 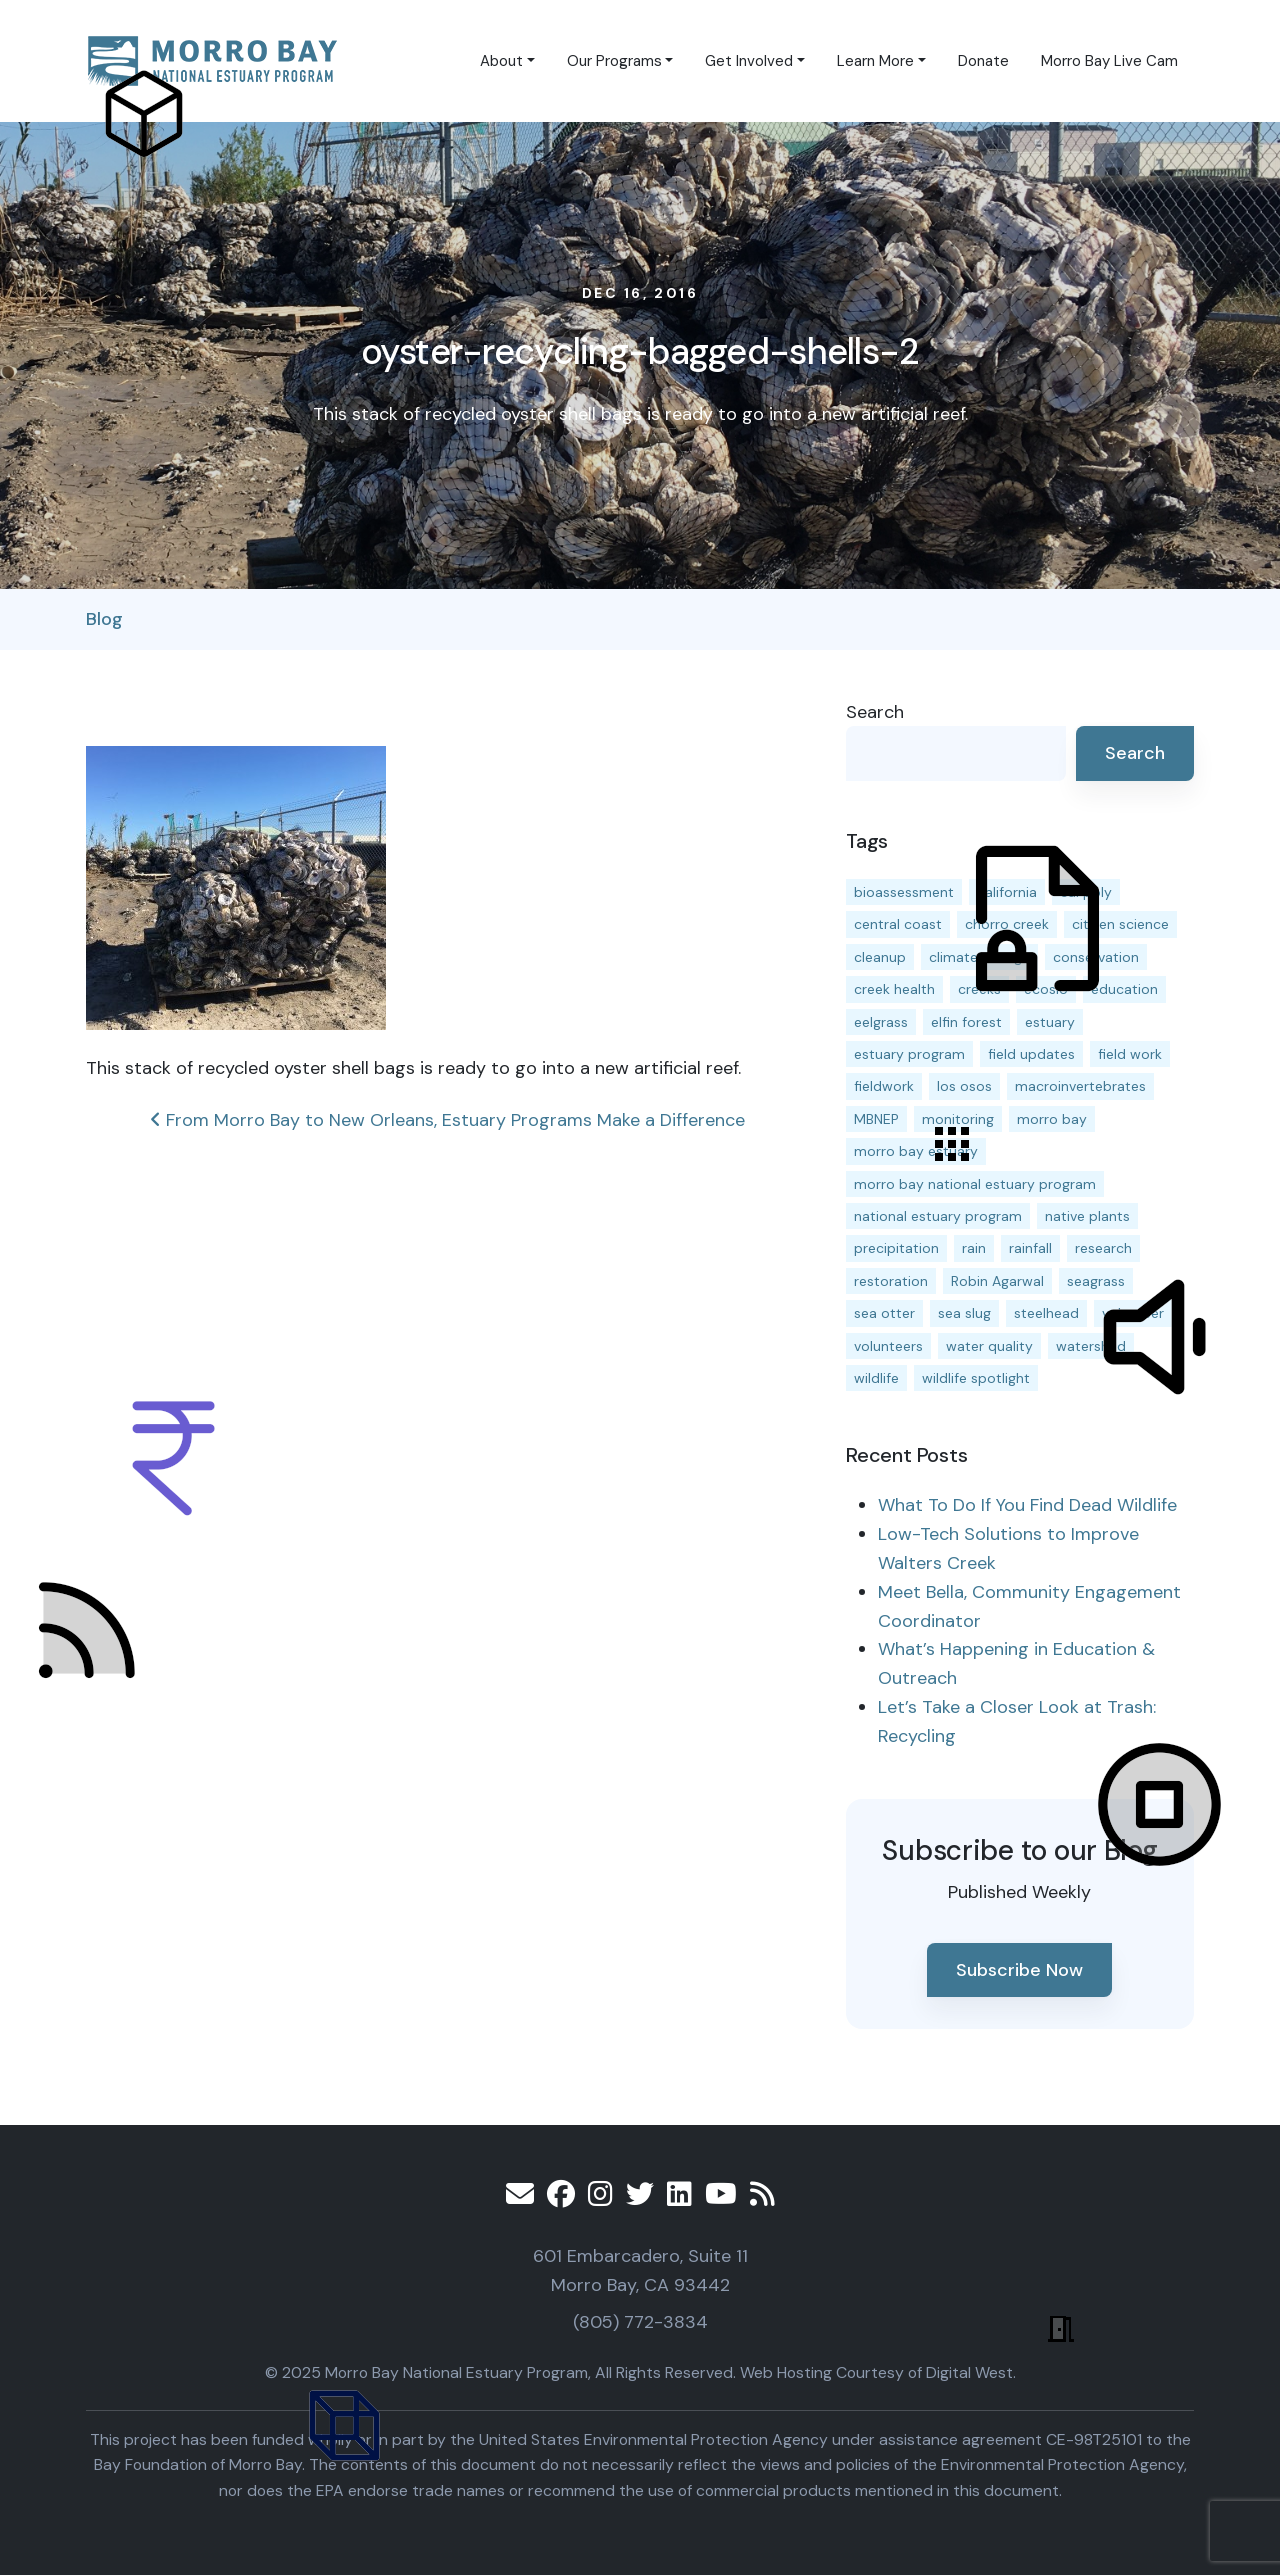 What do you see at coordinates (80, 1637) in the screenshot?
I see `subscribe to RSS feed` at bounding box center [80, 1637].